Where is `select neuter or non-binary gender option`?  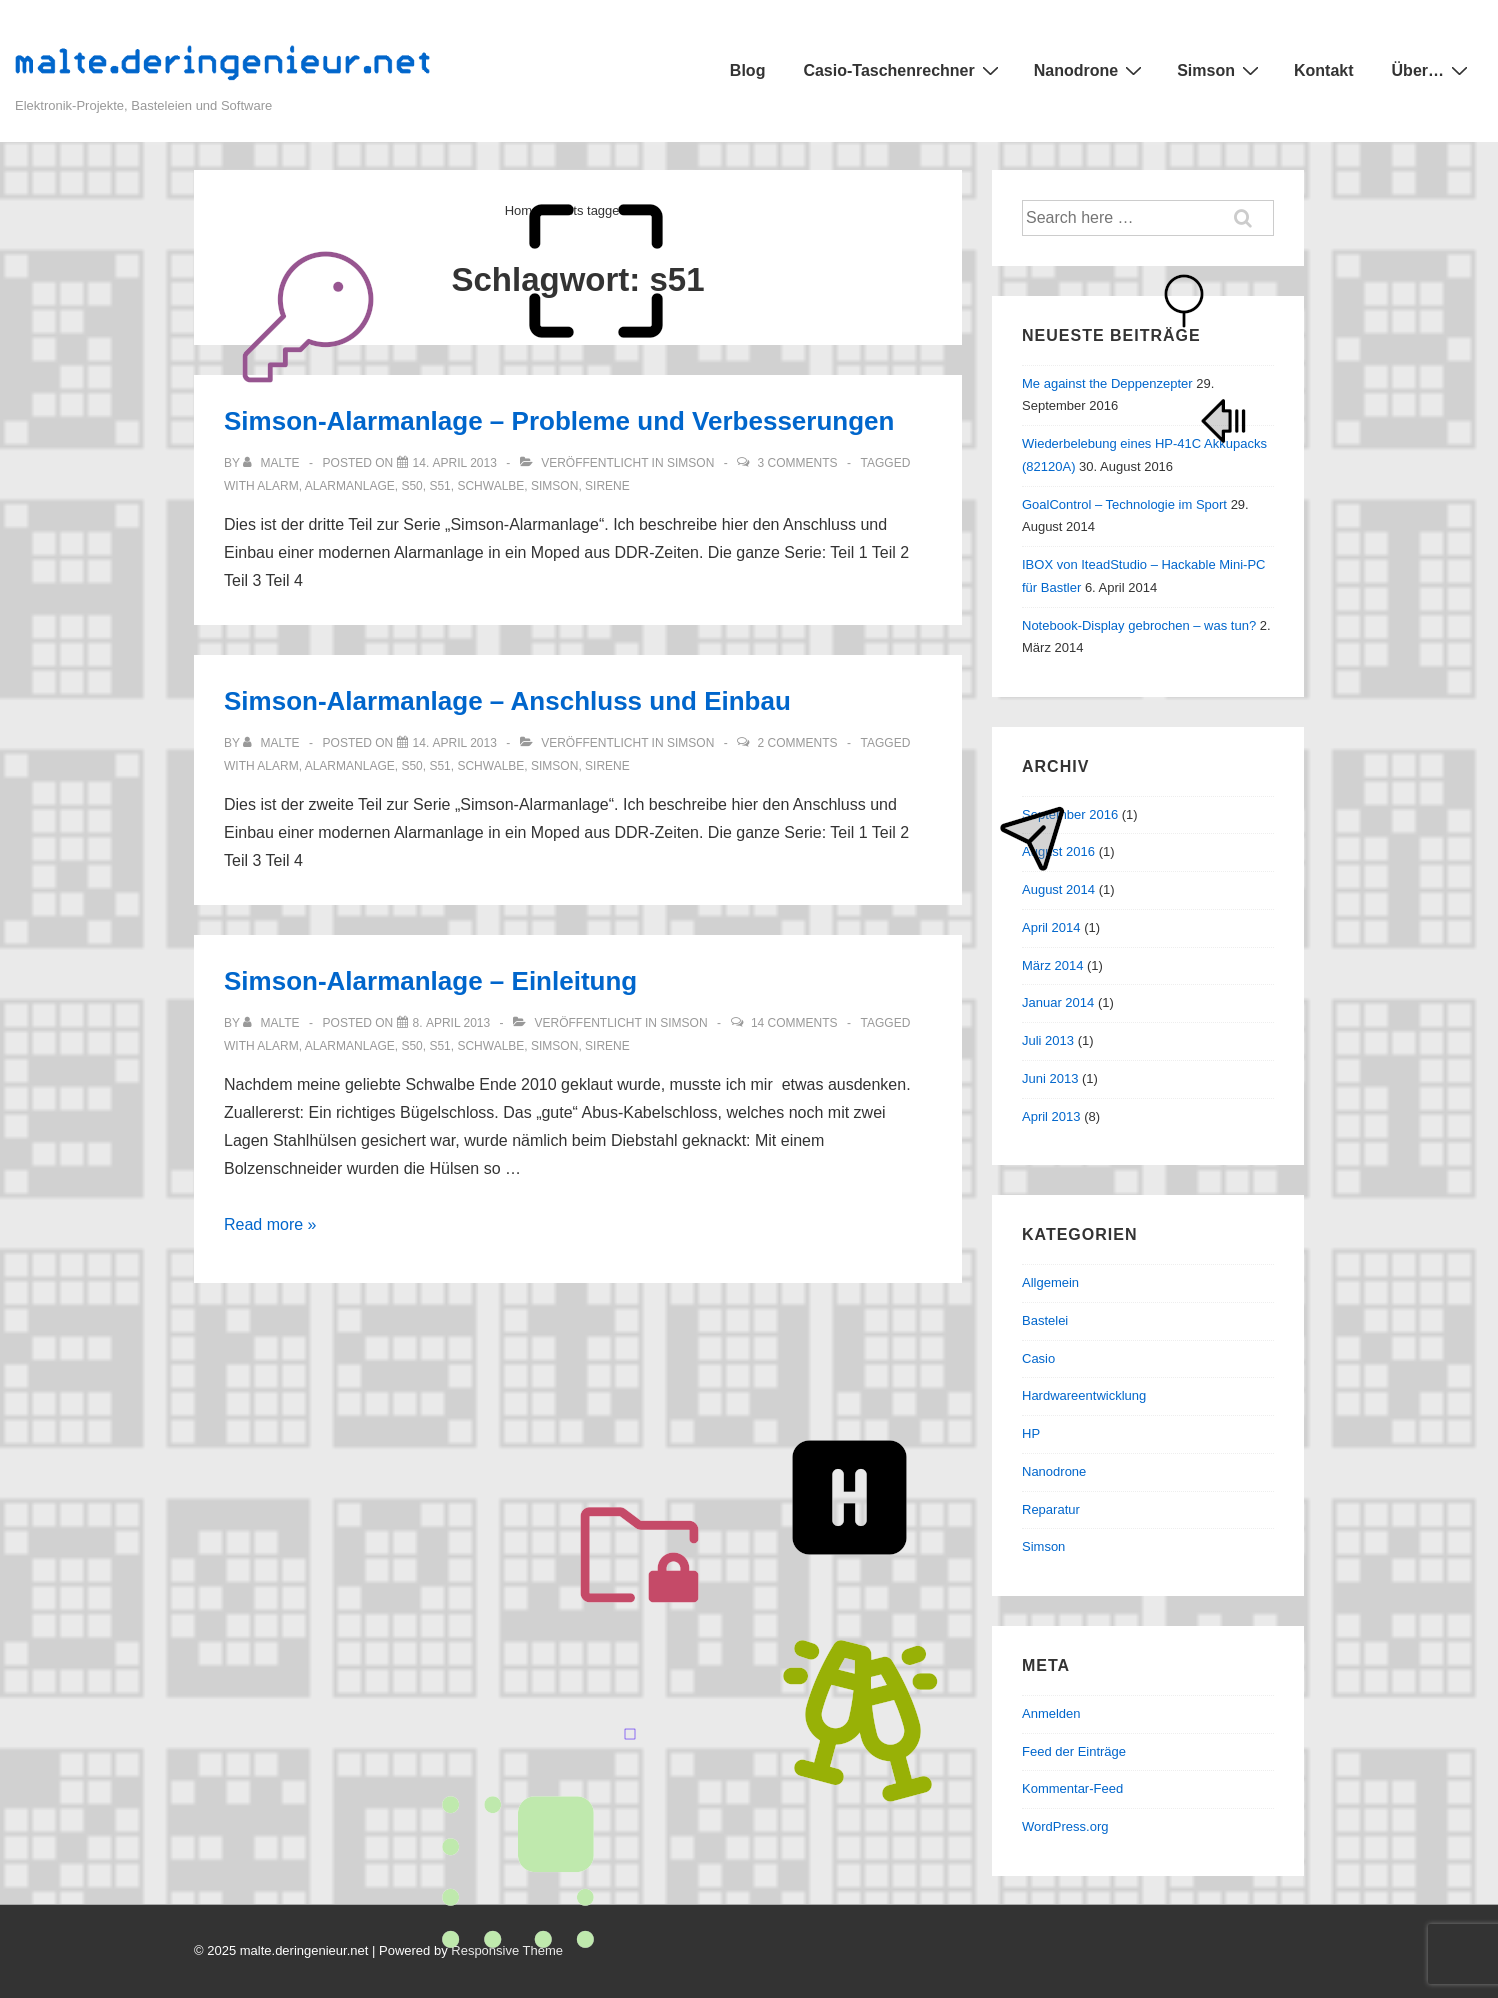
select neuter or non-binary gender option is located at coordinates (1184, 300).